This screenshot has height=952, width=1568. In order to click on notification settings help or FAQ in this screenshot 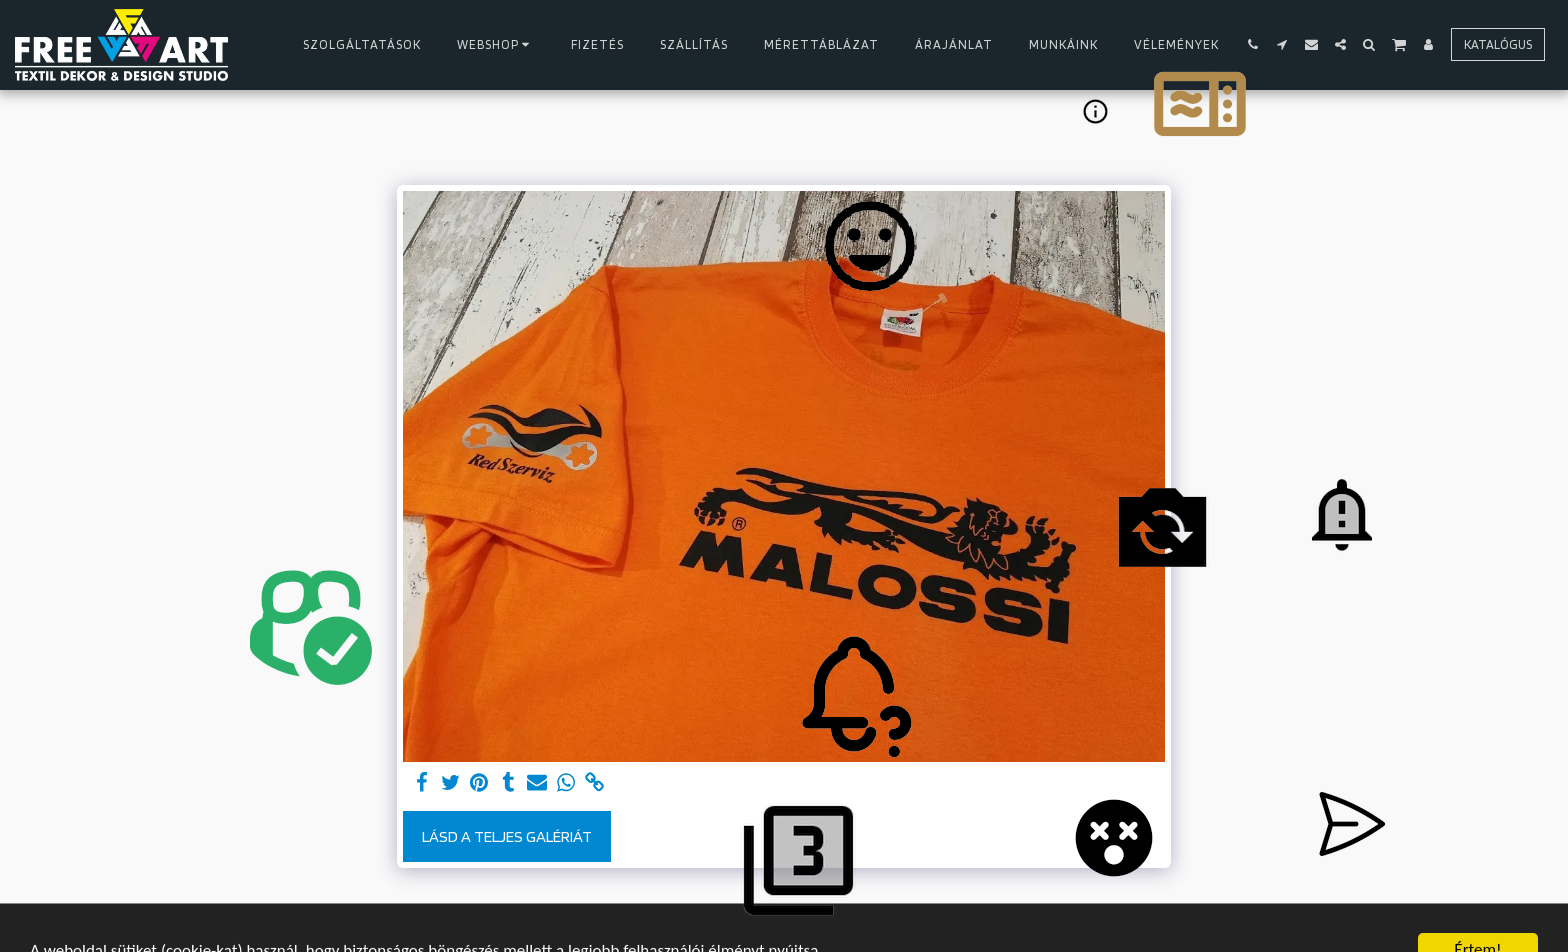, I will do `click(854, 694)`.